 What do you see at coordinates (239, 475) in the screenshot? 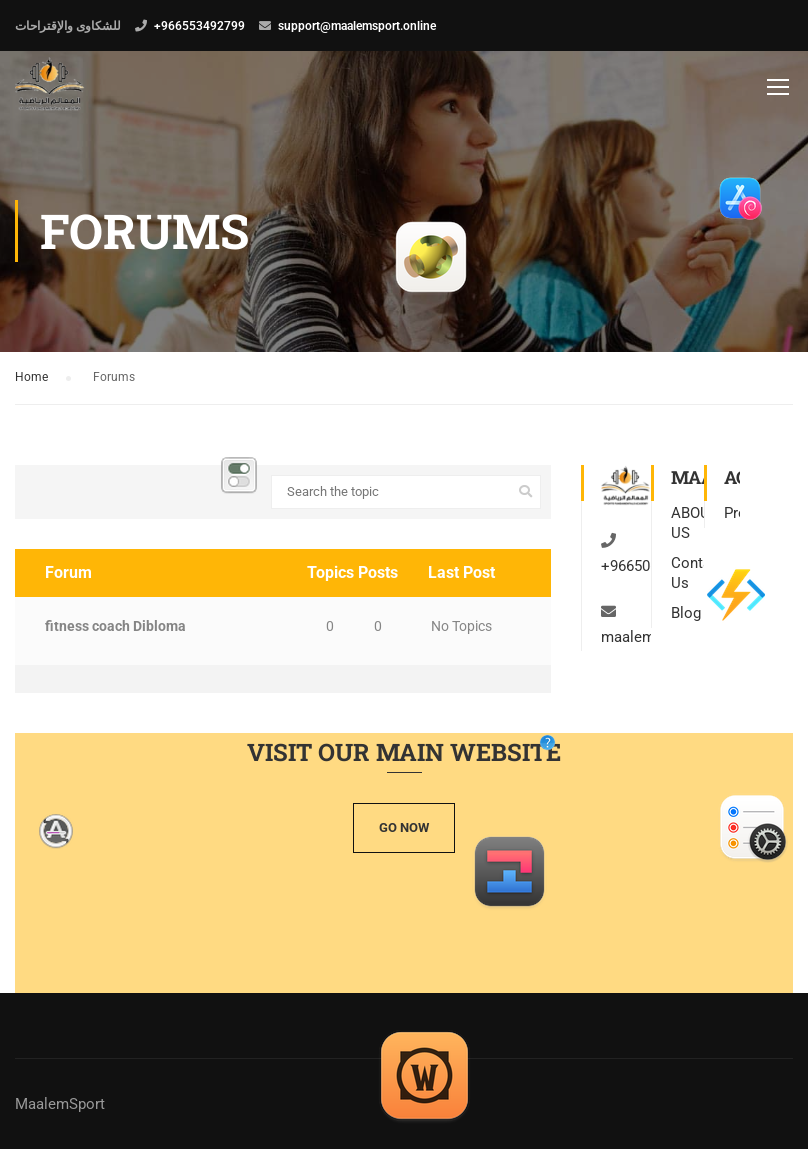
I see `open gnome tweaks to customize desktop settings` at bounding box center [239, 475].